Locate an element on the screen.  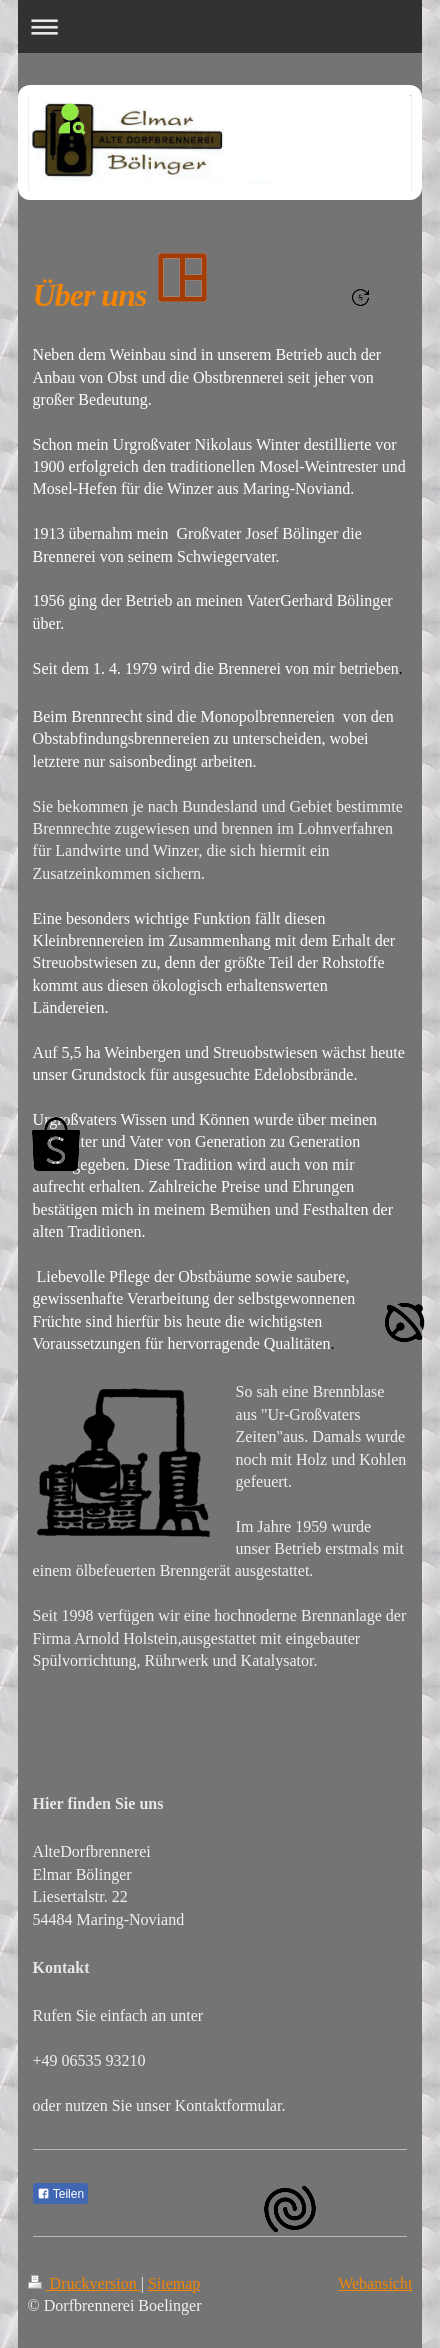
open the Shopee shopping app is located at coordinates (56, 1144).